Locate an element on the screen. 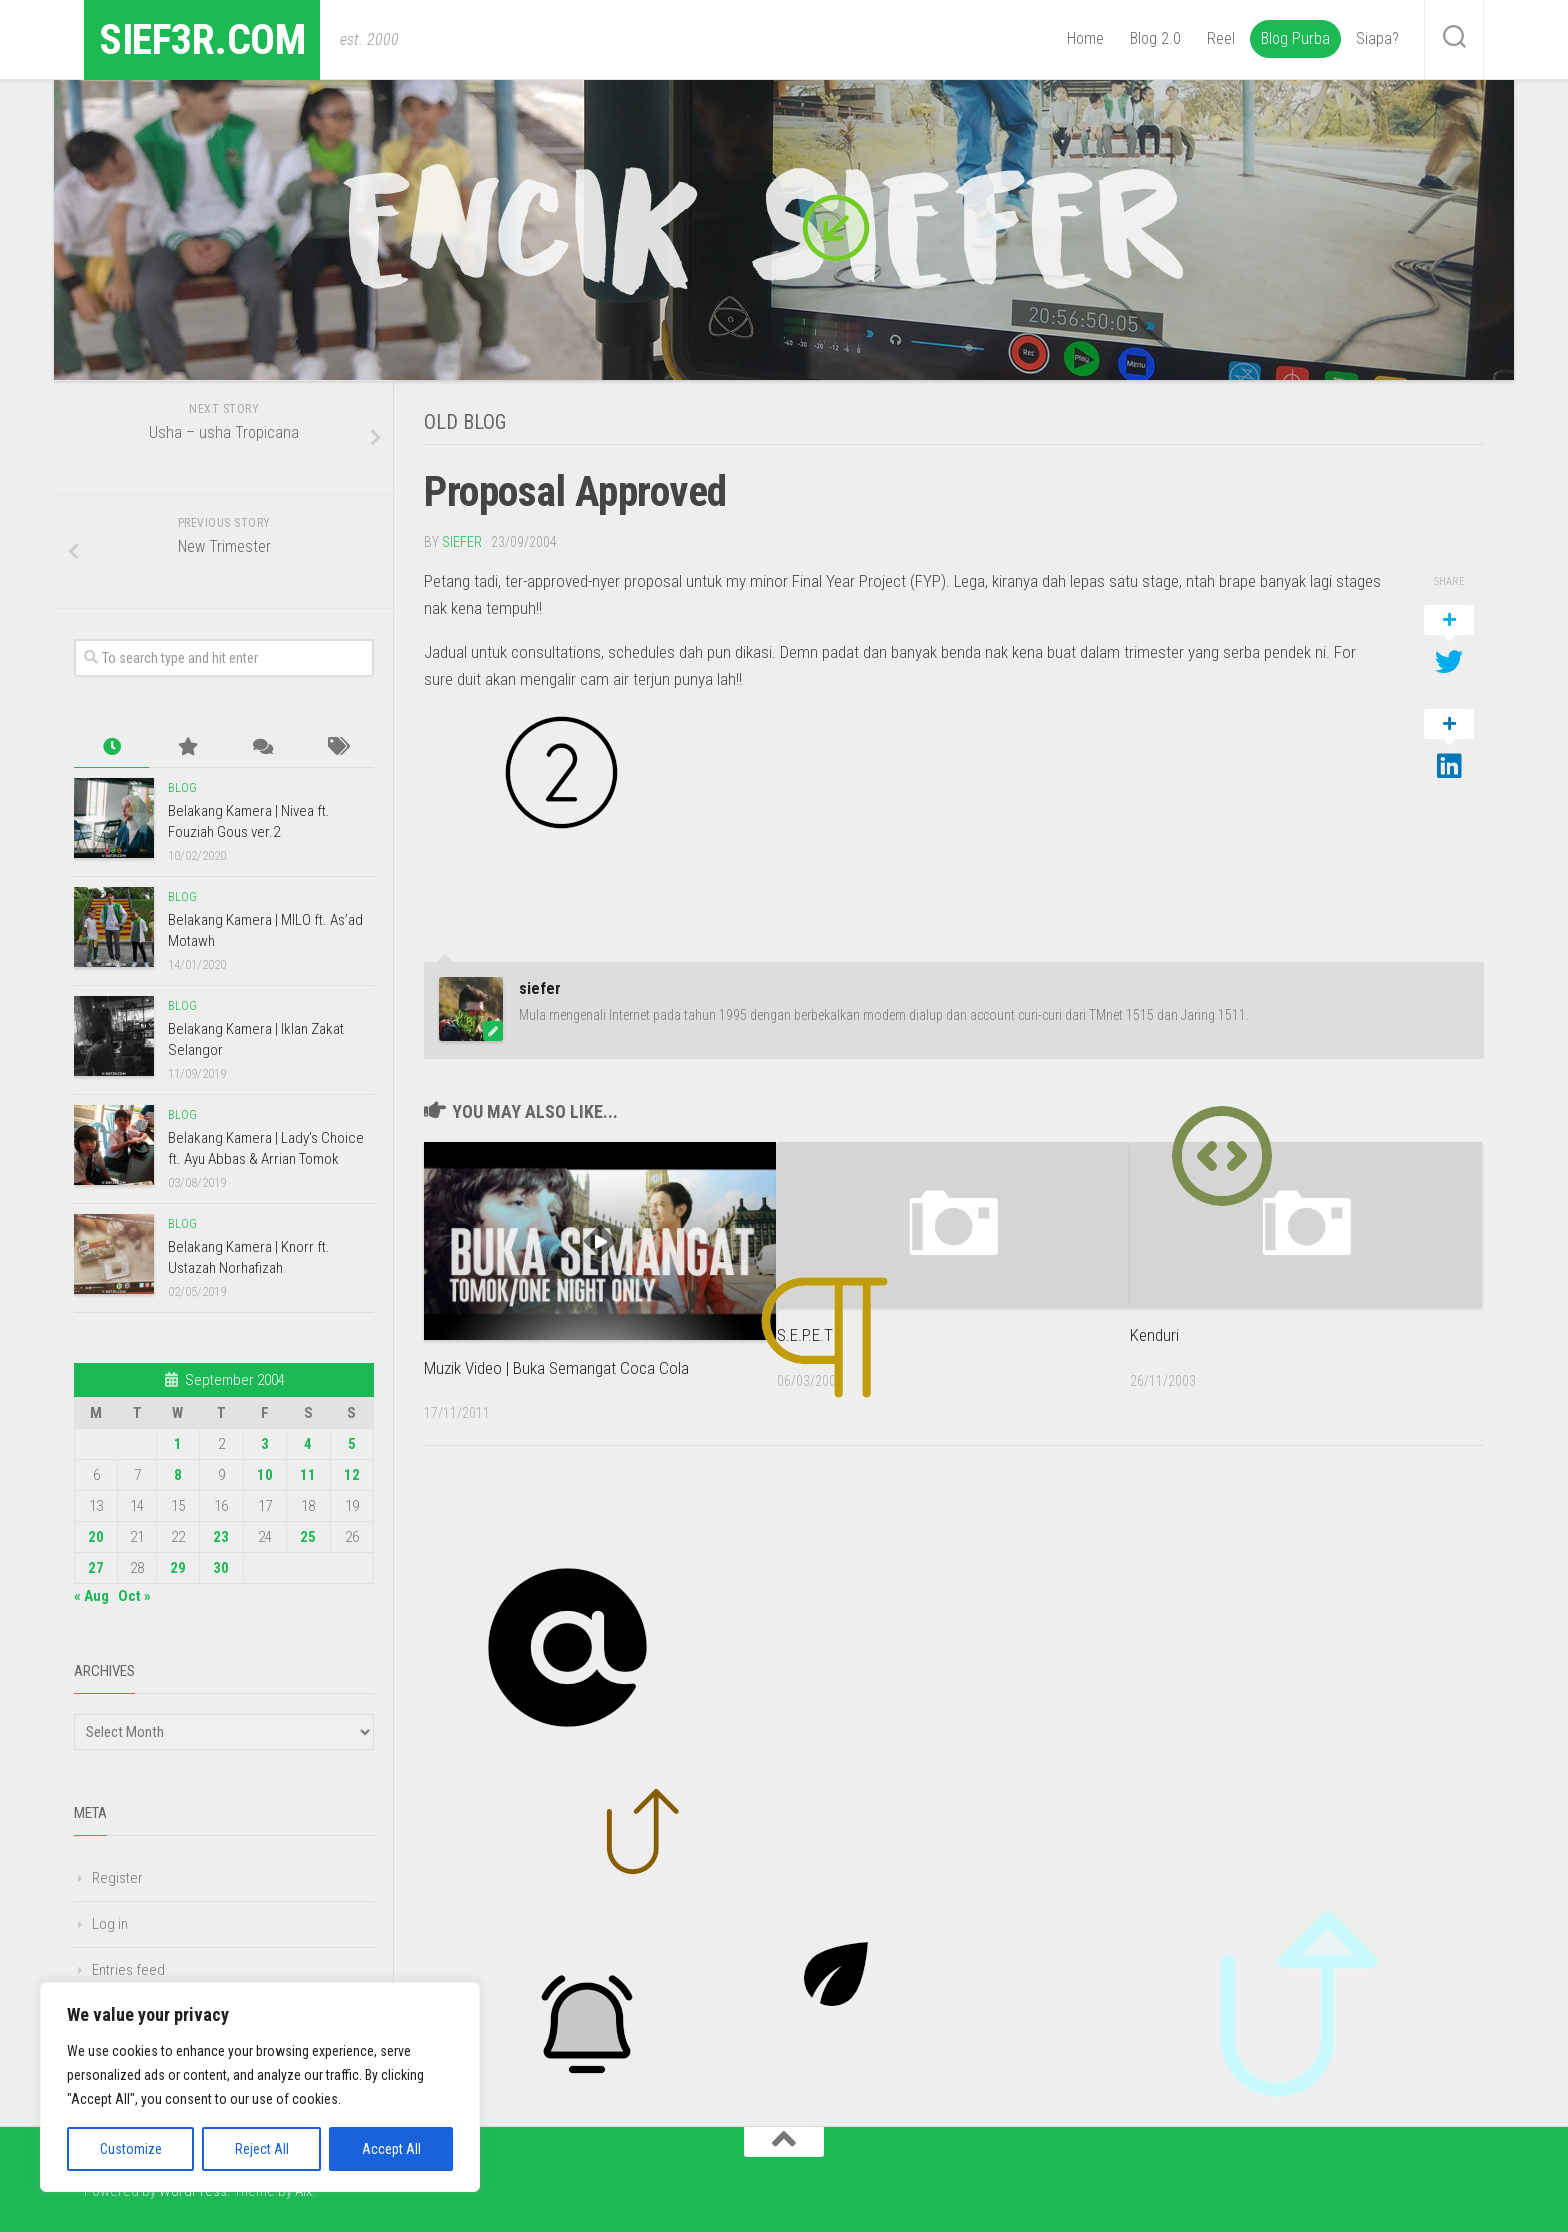  enable eco-friendly or power-saving mode is located at coordinates (836, 1974).